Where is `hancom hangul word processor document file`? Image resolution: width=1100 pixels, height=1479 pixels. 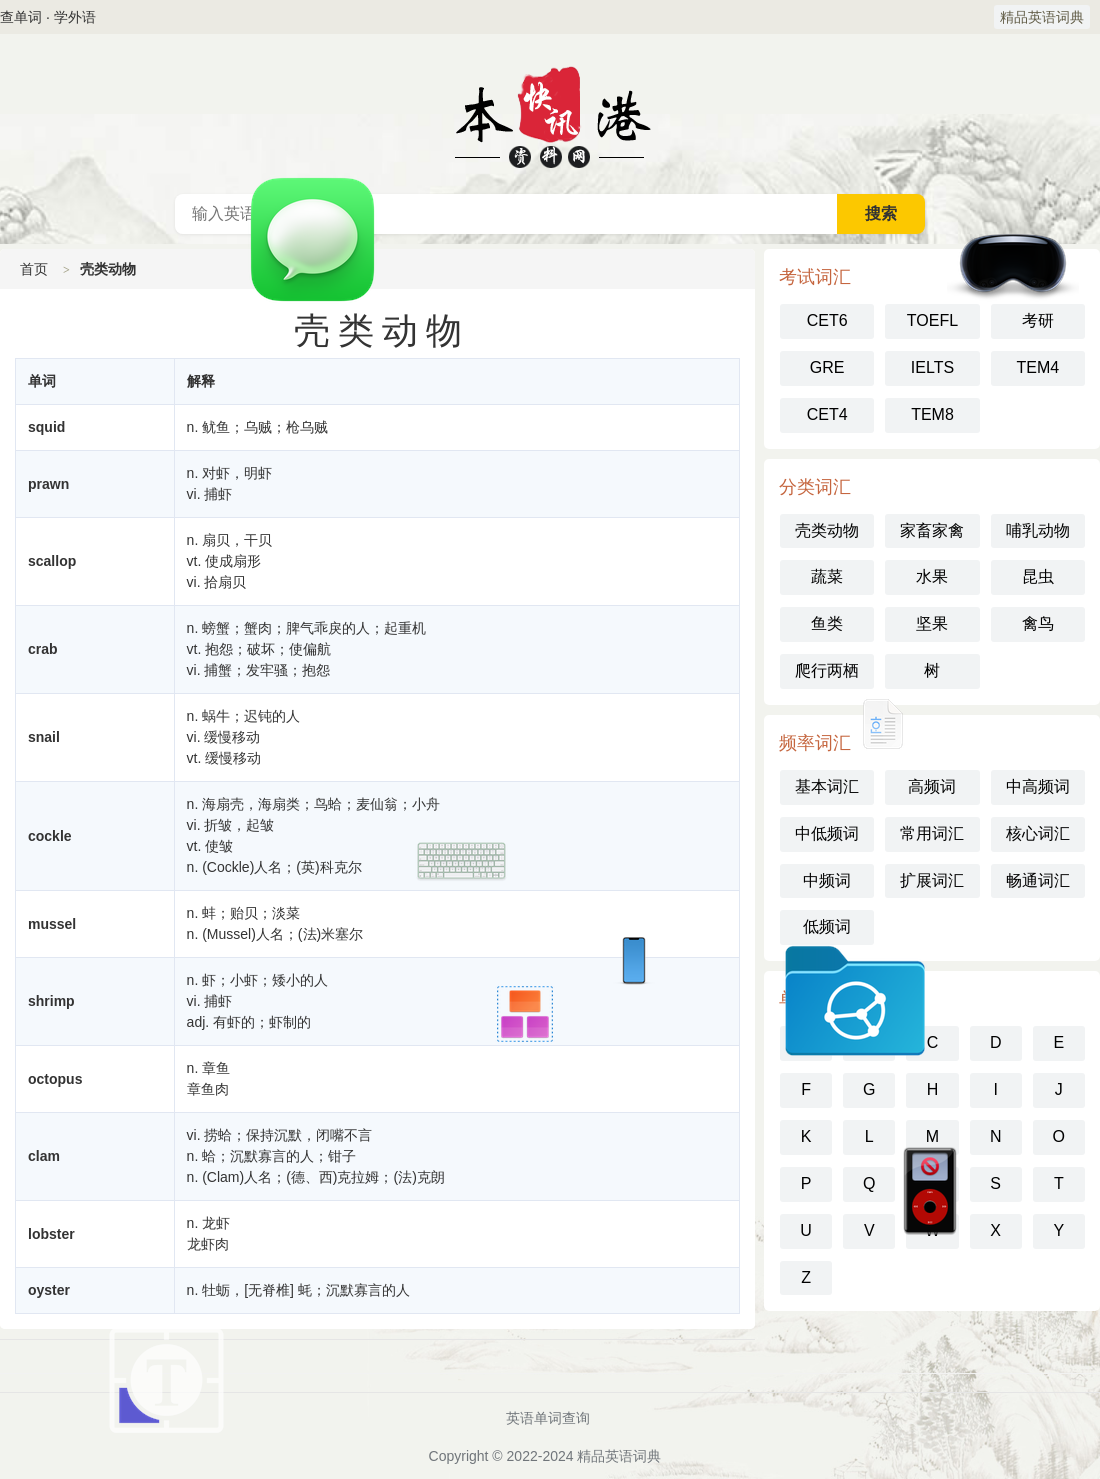
hancom hangul word processor document file is located at coordinates (883, 724).